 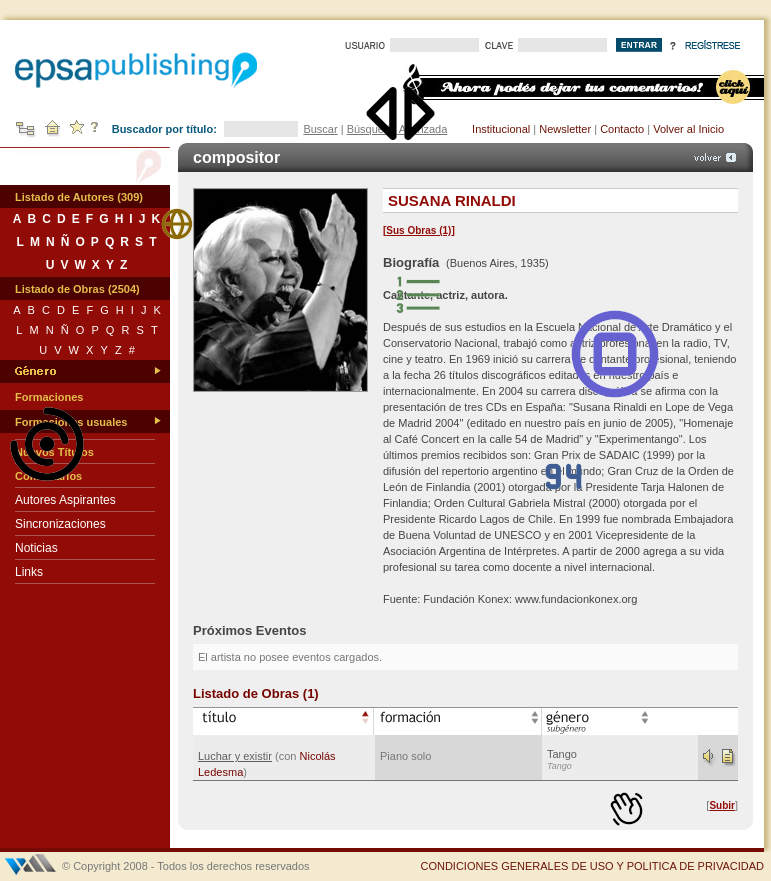 What do you see at coordinates (416, 296) in the screenshot?
I see `create a numbered list` at bounding box center [416, 296].